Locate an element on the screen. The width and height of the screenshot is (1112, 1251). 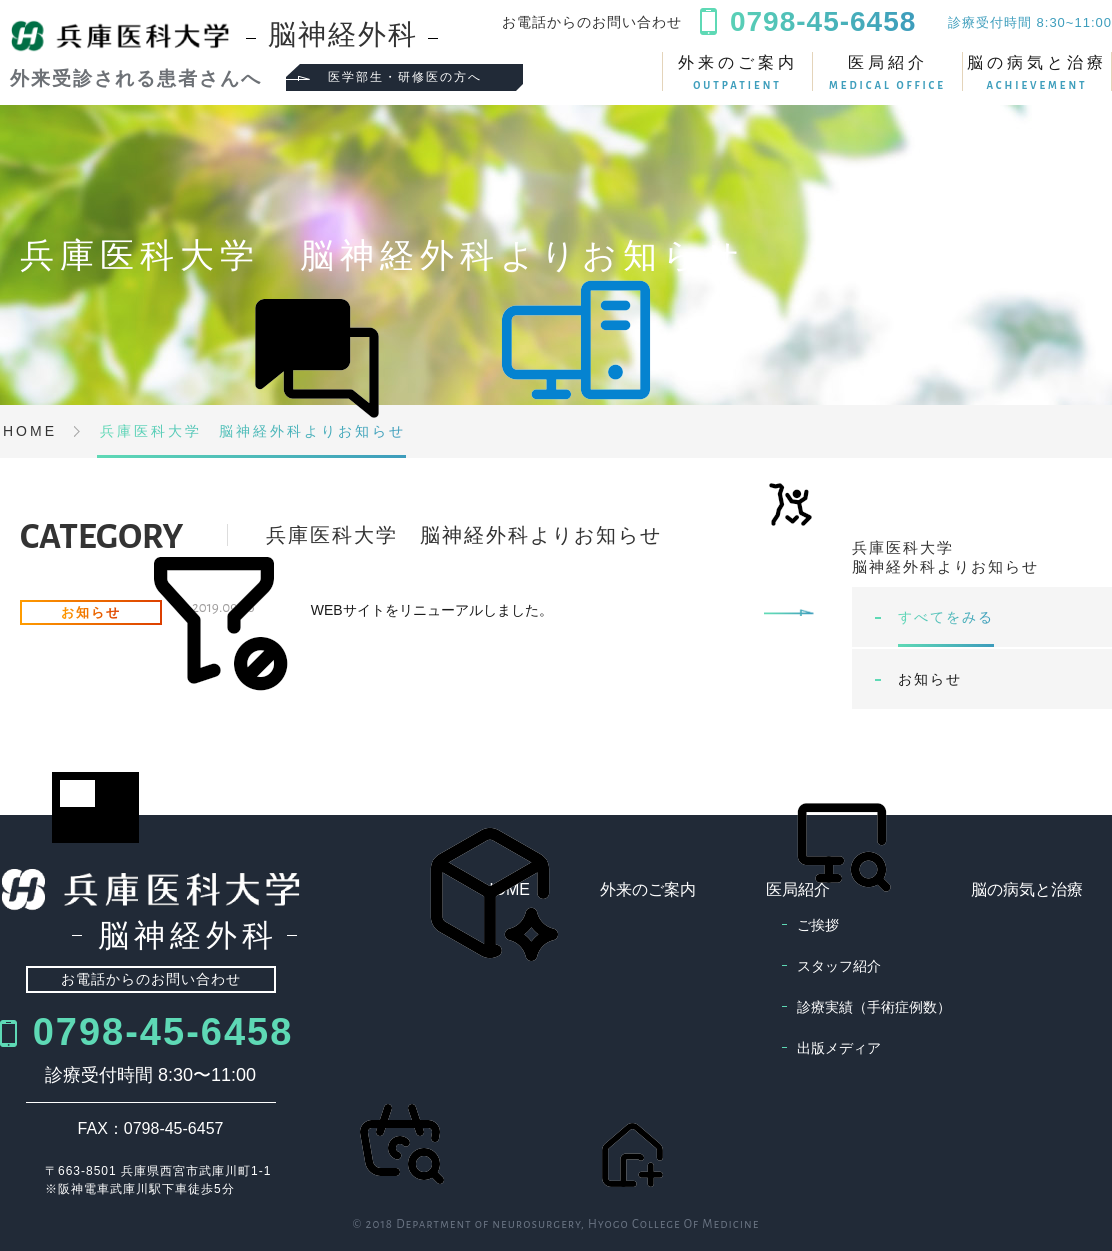
search items in your shopping basket is located at coordinates (400, 1140).